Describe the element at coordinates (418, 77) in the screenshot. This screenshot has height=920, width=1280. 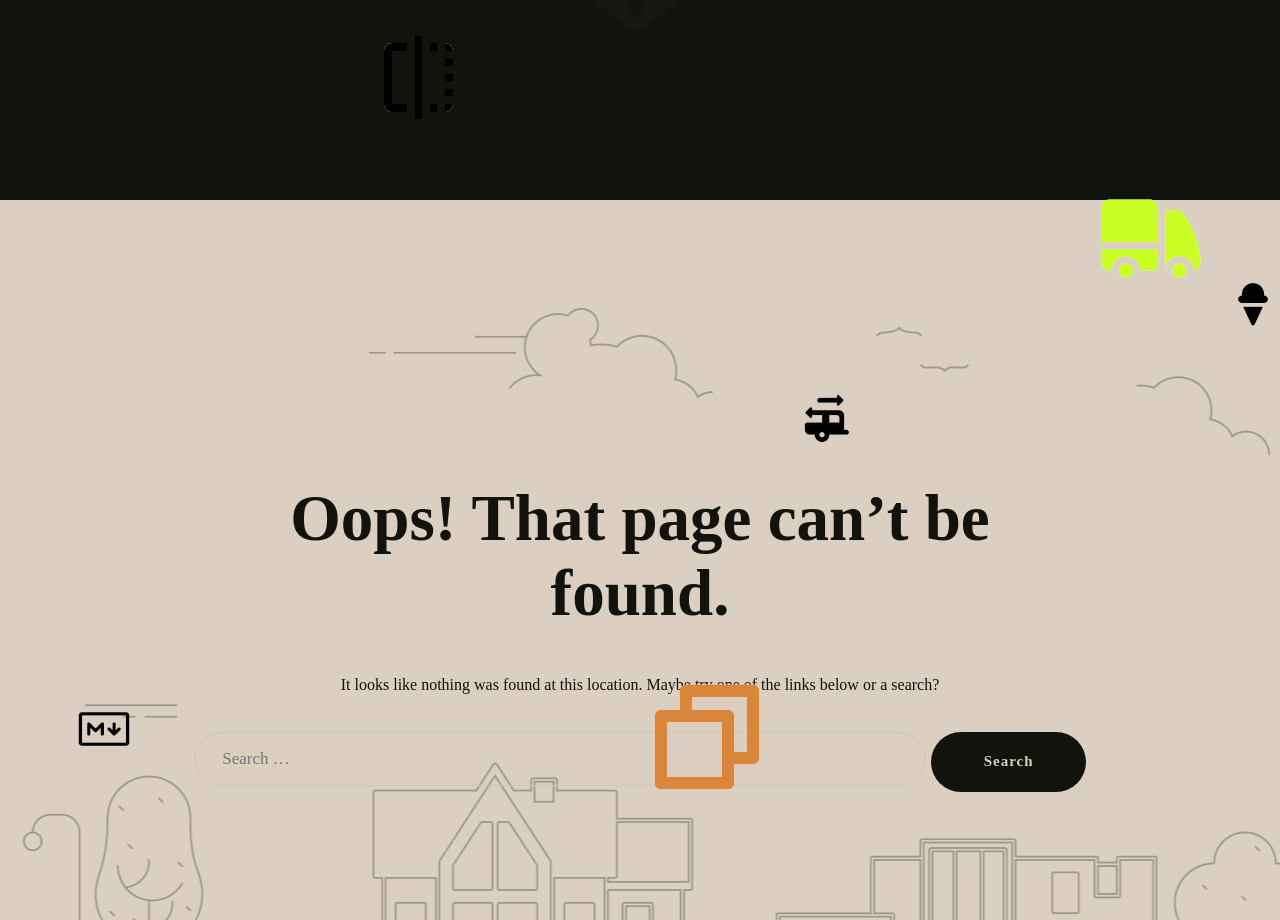
I see `flip image horizontally` at that location.